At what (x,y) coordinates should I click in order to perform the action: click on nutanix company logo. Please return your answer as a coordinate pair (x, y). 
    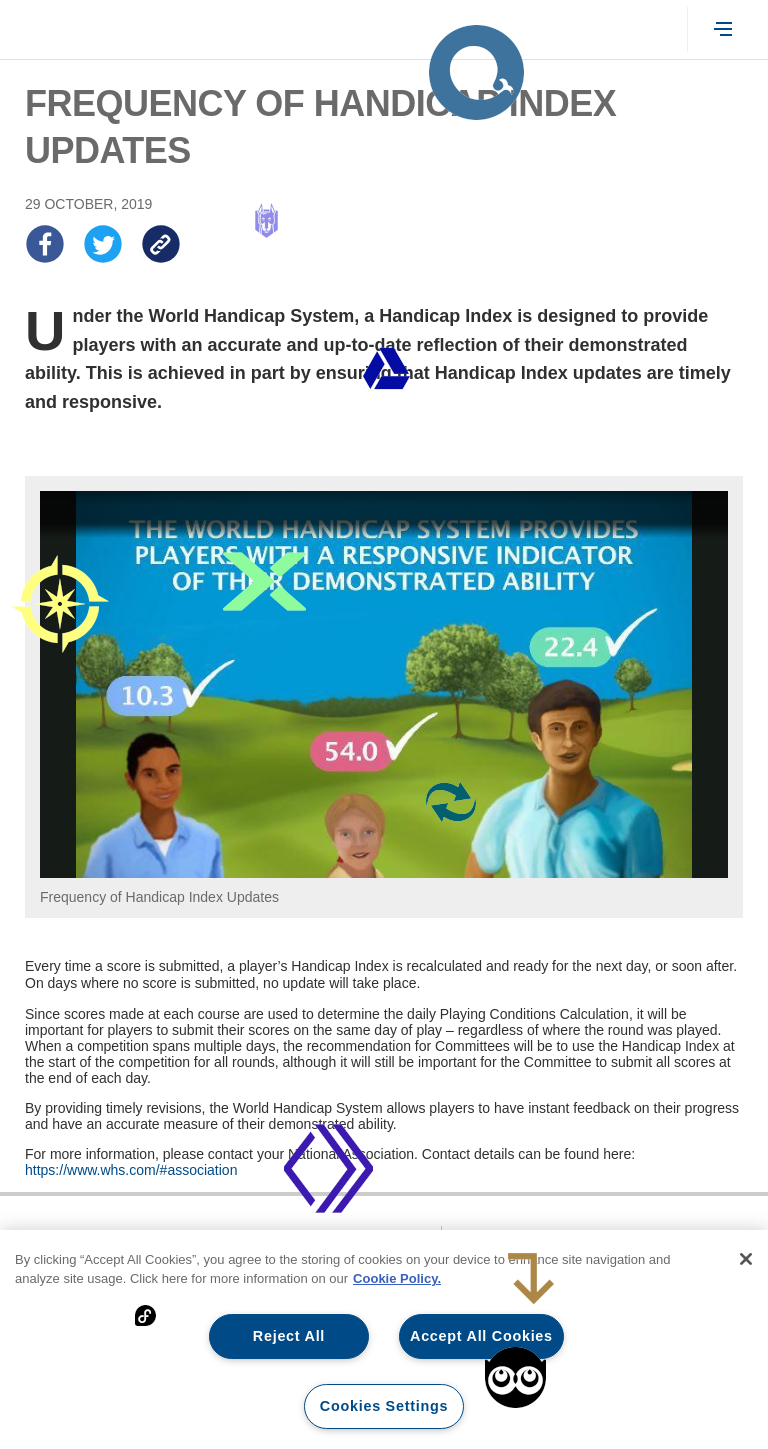
    Looking at the image, I should click on (264, 581).